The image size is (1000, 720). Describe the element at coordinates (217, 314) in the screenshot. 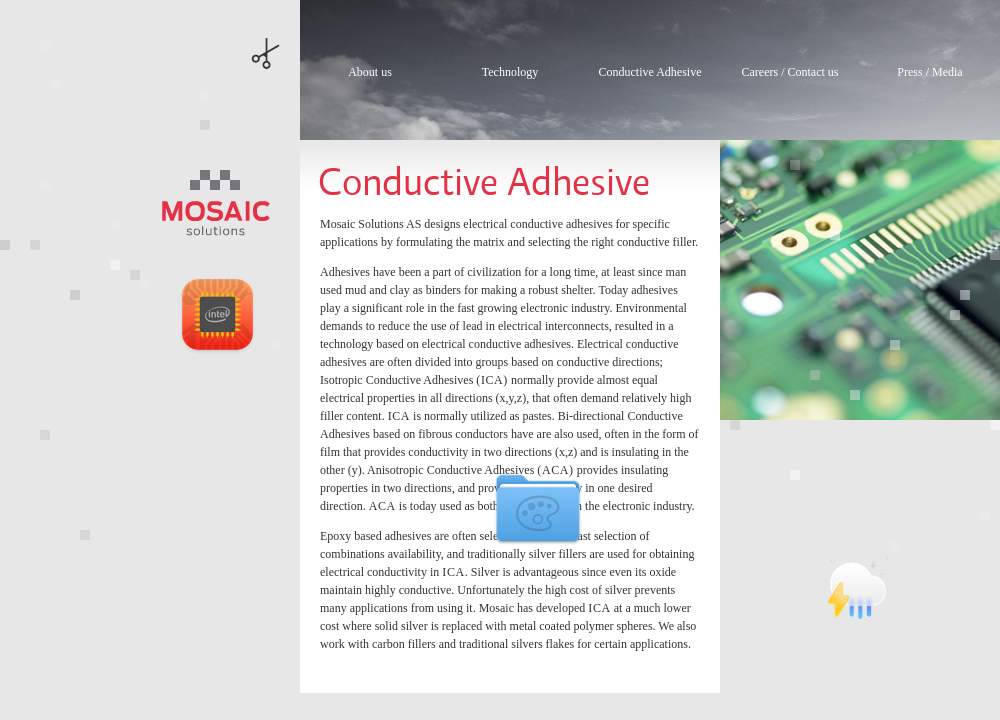

I see `launch intel system monitoring or diagnostics app` at that location.